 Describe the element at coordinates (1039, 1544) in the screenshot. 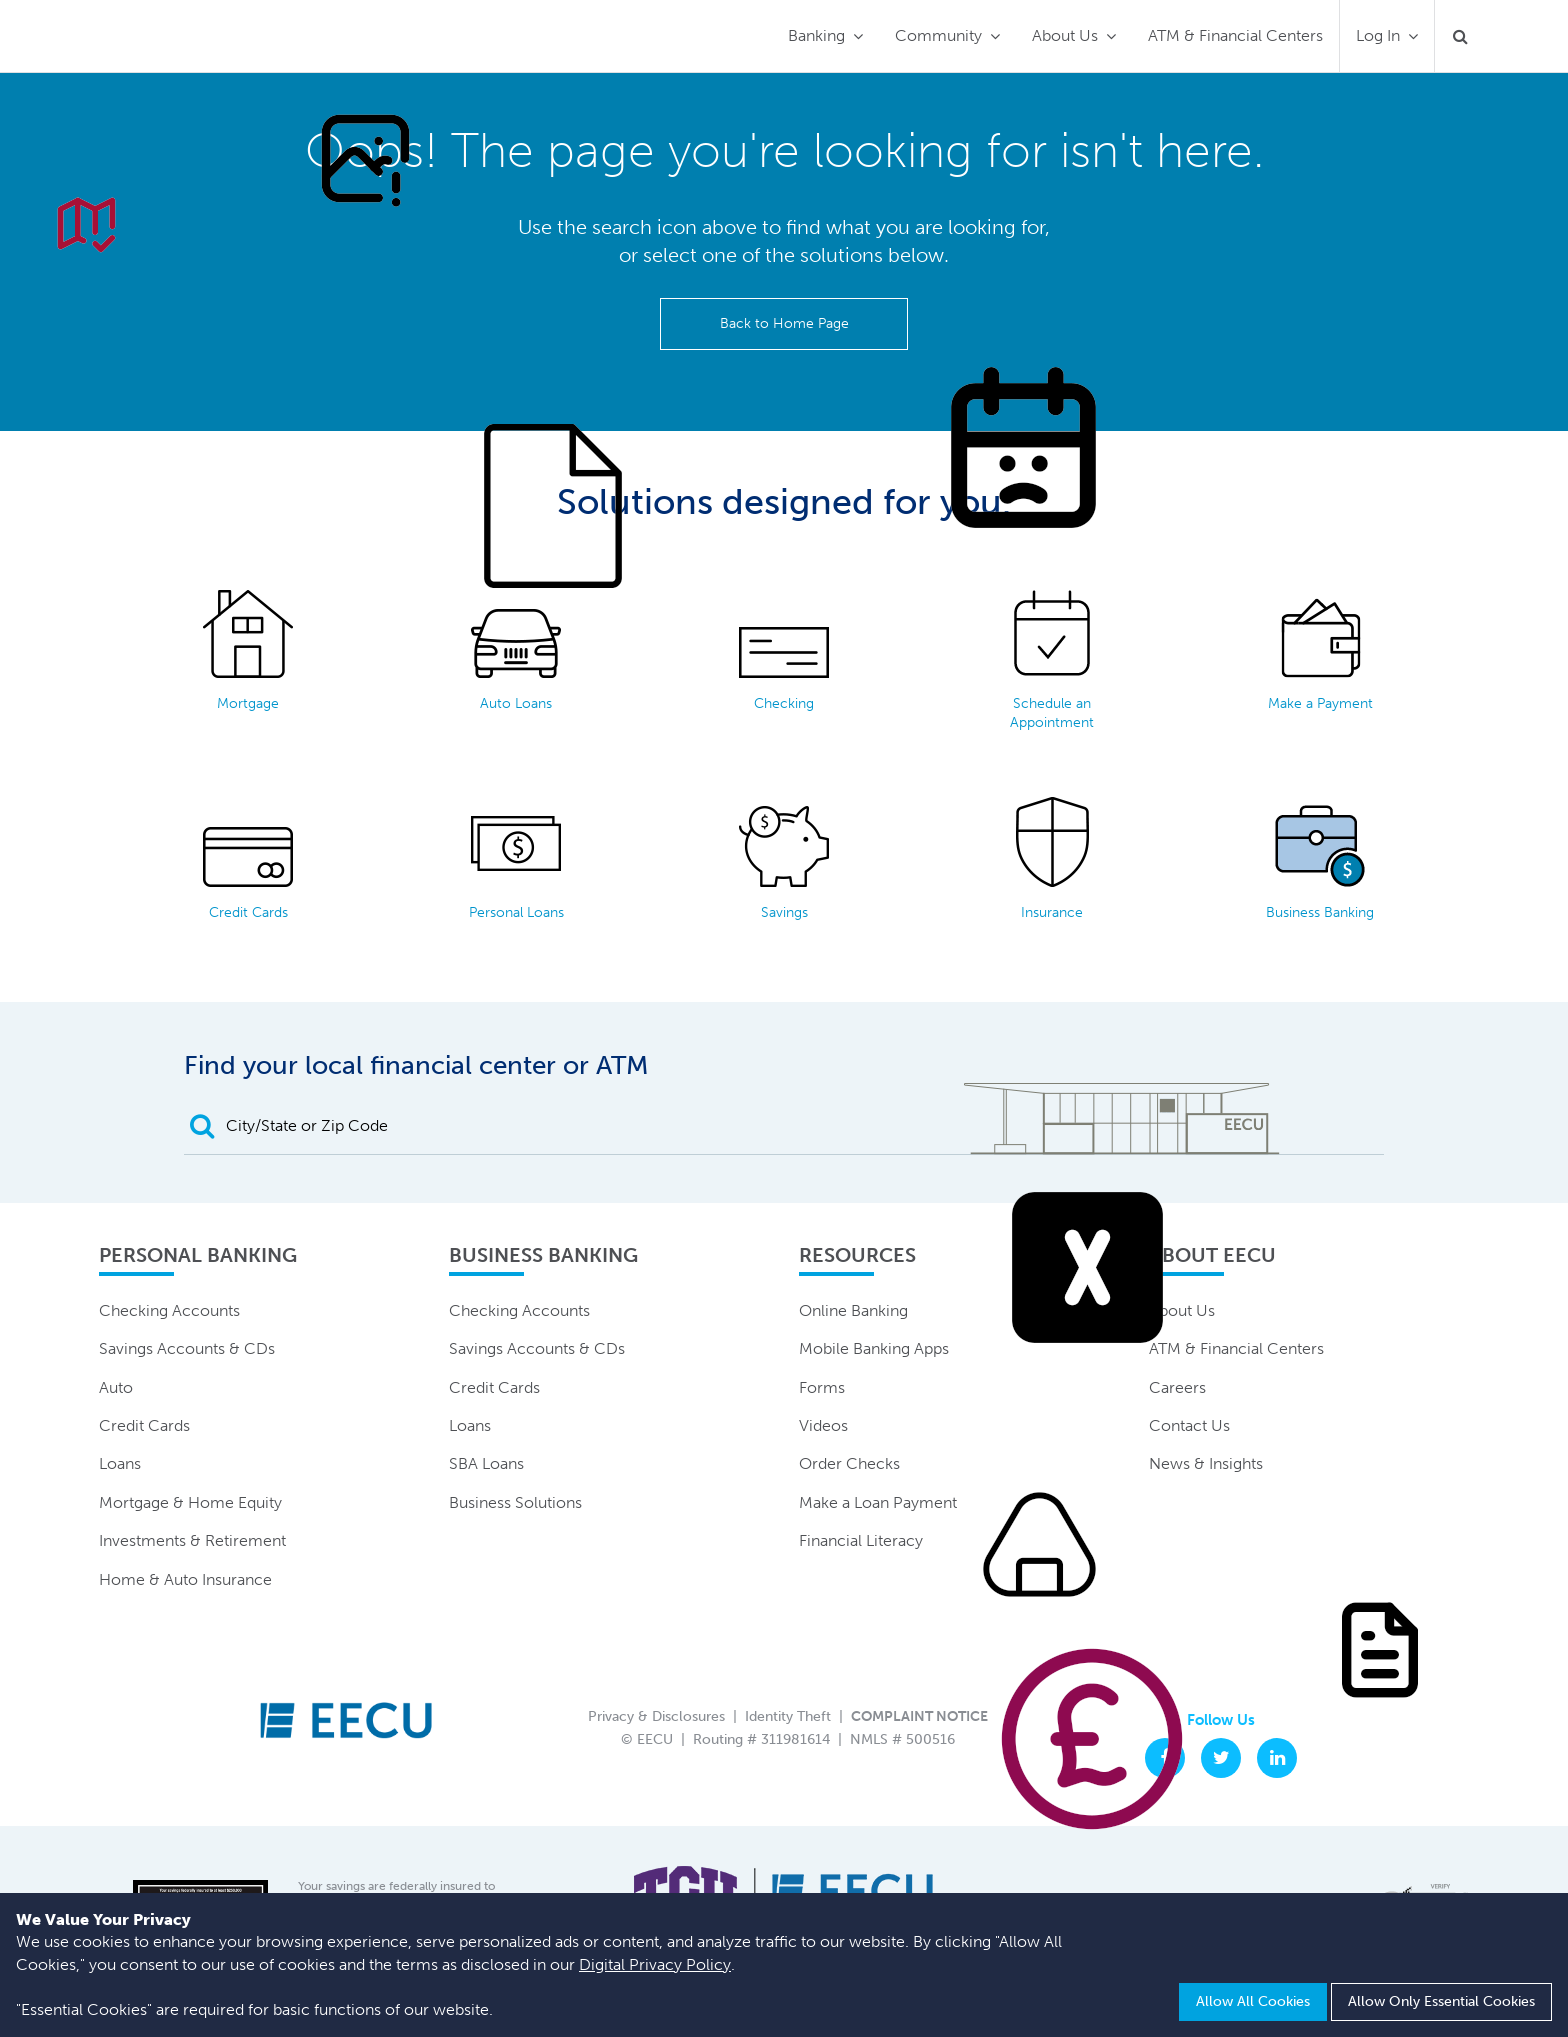

I see `browse japanese food options` at that location.